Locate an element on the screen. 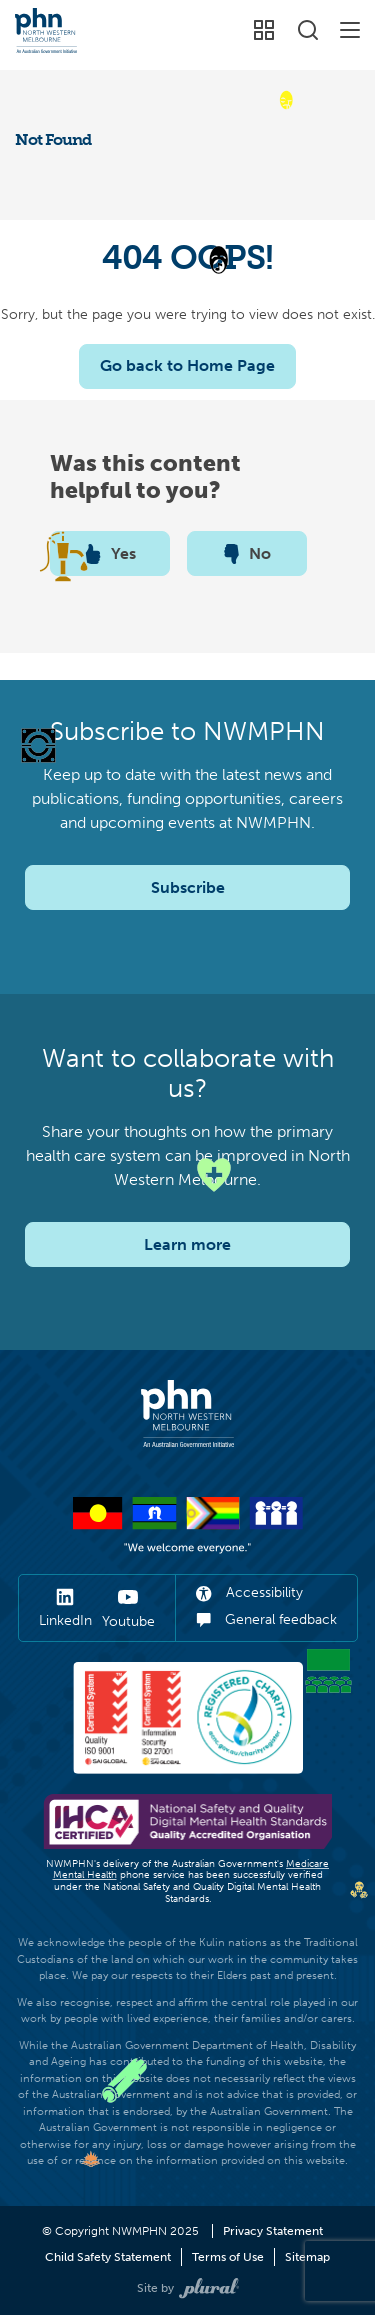 The height and width of the screenshot is (2315, 375). manual water pump tool or equipment is located at coordinates (63, 556).